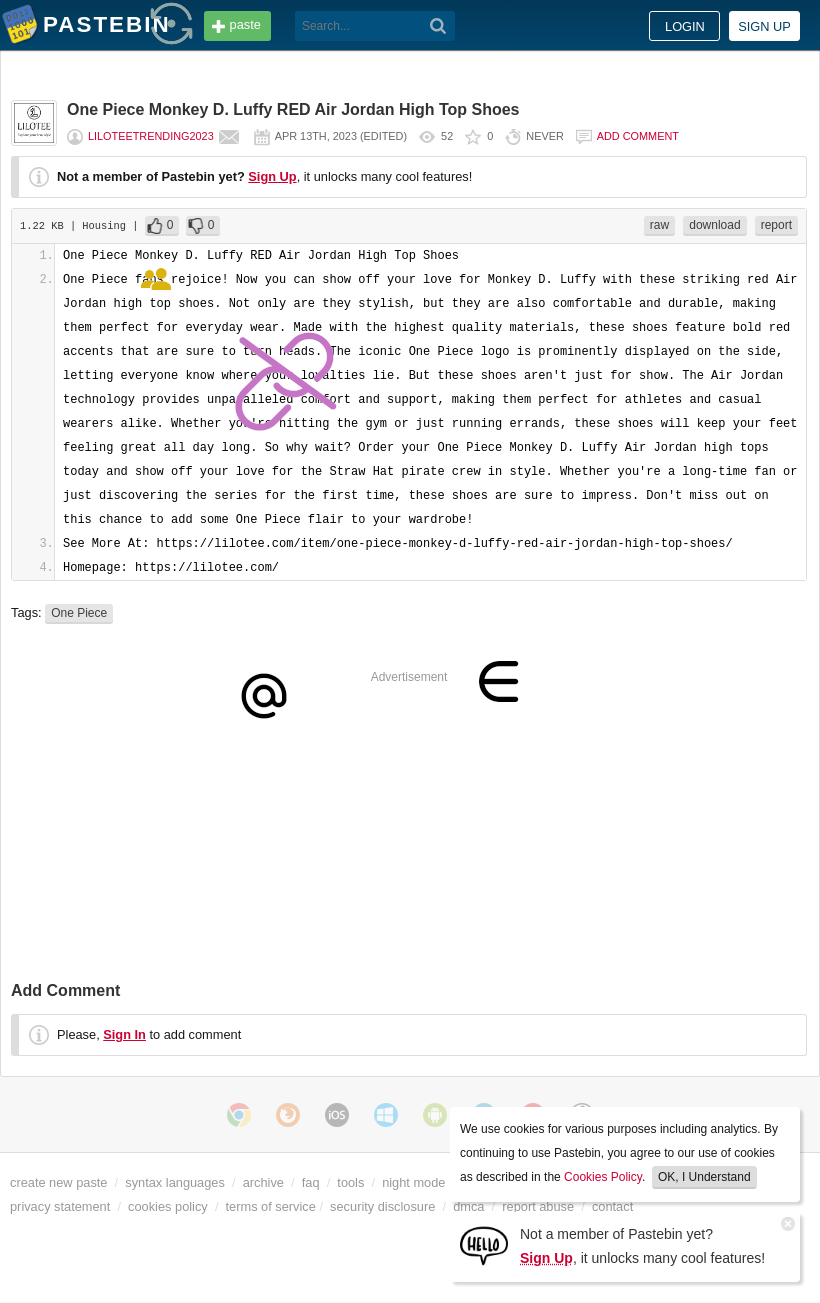 This screenshot has width=820, height=1303. What do you see at coordinates (156, 279) in the screenshot?
I see `view contacts or people list` at bounding box center [156, 279].